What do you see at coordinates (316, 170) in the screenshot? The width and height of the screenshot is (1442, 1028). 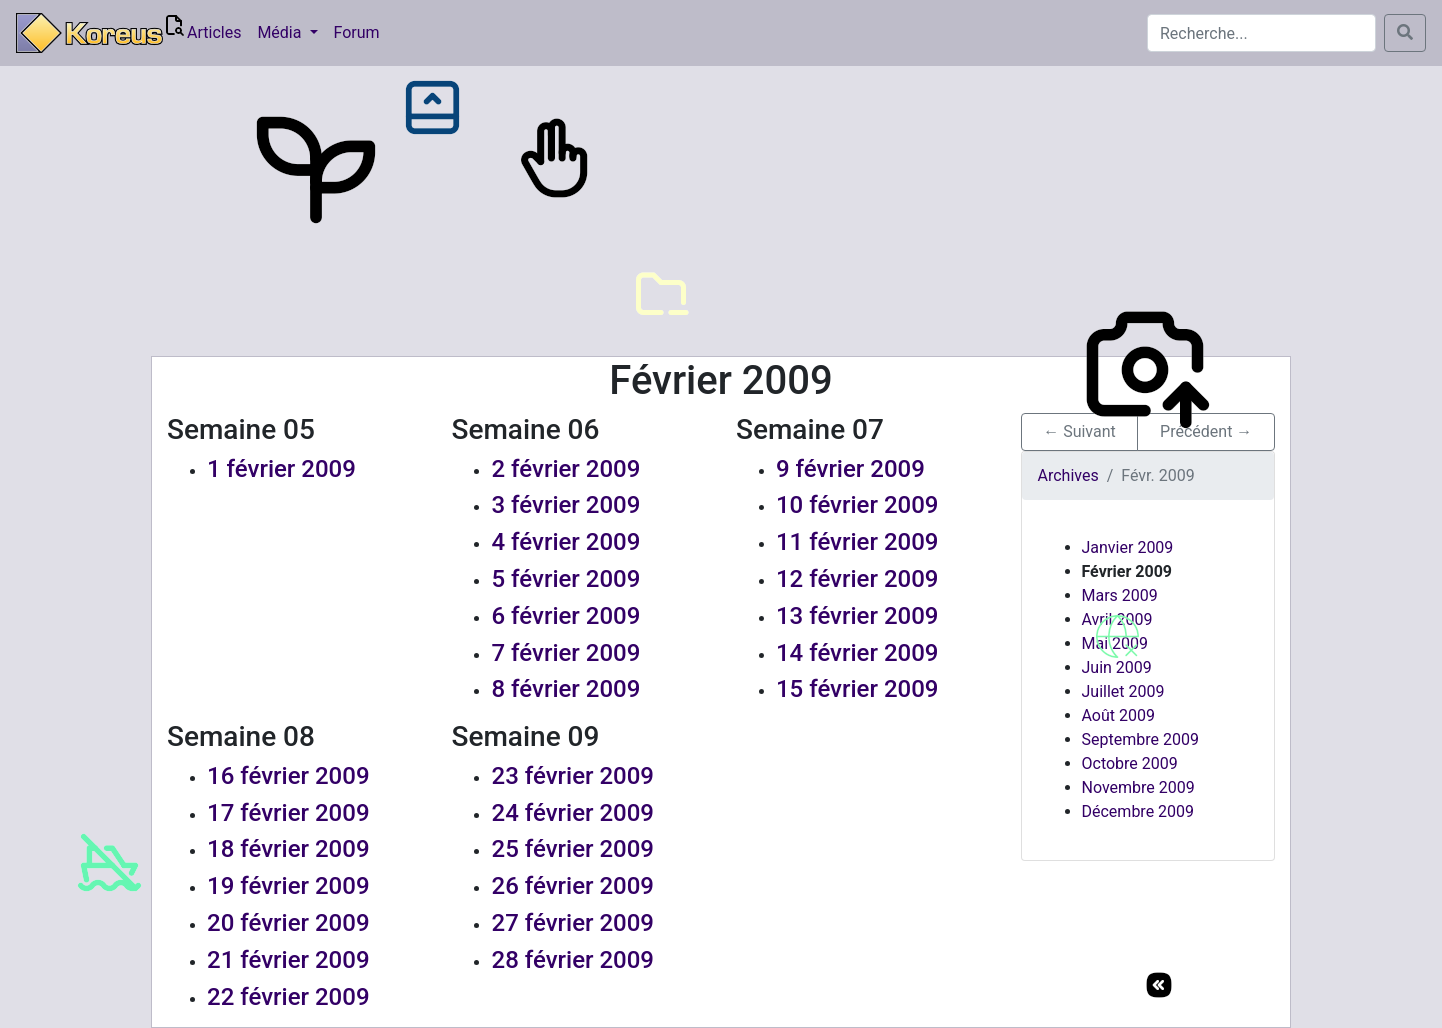 I see `view plant care or gardening features` at bounding box center [316, 170].